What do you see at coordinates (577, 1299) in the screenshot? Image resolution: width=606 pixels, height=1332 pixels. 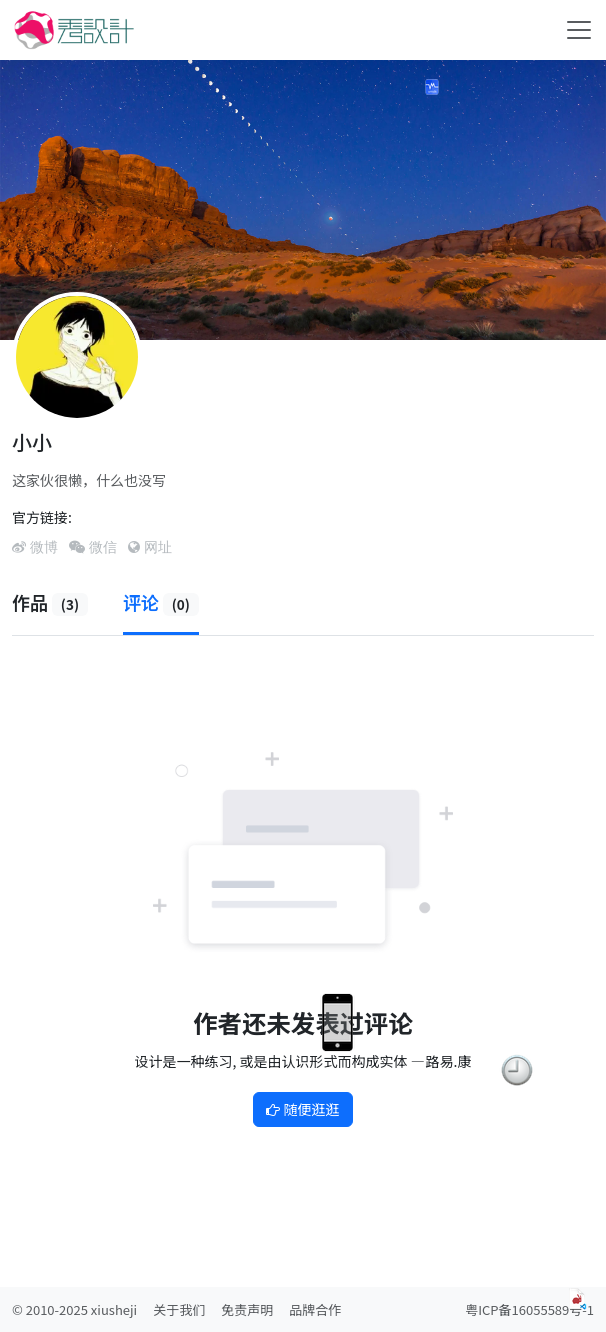 I see `open a jade-related project or file in Visual Studio Code` at bounding box center [577, 1299].